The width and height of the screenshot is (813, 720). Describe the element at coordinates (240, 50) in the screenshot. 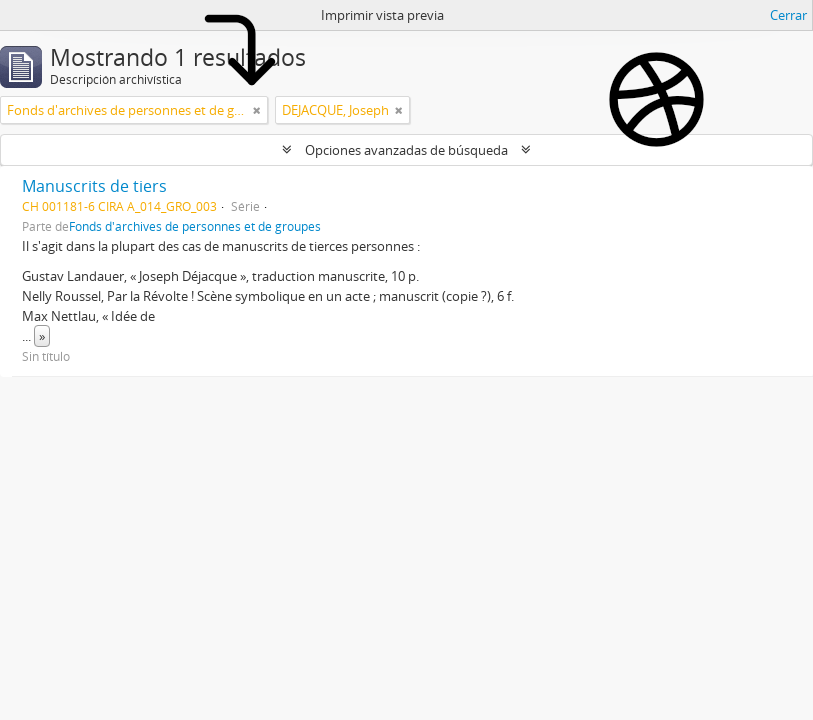

I see `move item to the right and down` at that location.